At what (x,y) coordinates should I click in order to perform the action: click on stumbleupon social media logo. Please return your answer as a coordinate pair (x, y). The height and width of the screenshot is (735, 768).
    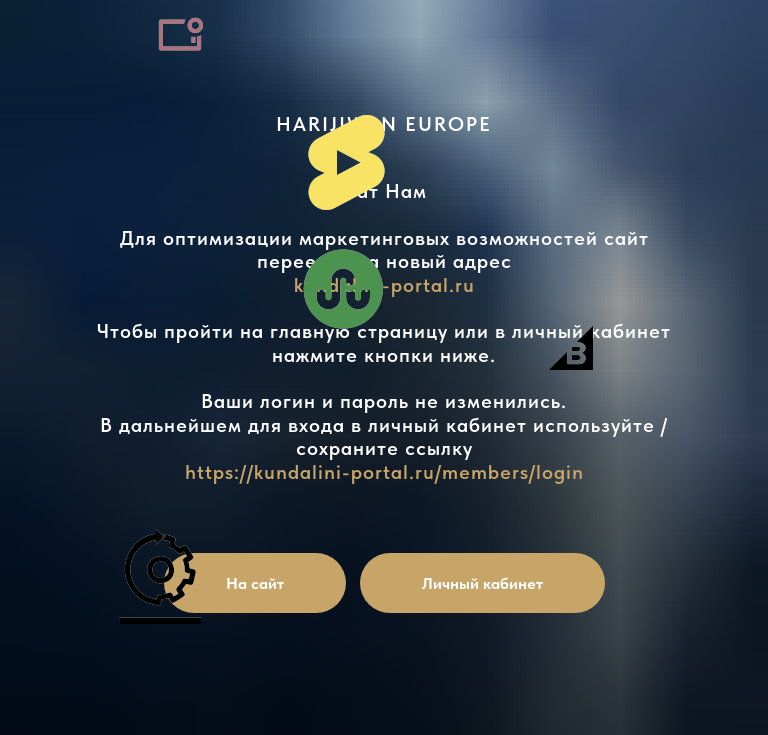
    Looking at the image, I should click on (342, 289).